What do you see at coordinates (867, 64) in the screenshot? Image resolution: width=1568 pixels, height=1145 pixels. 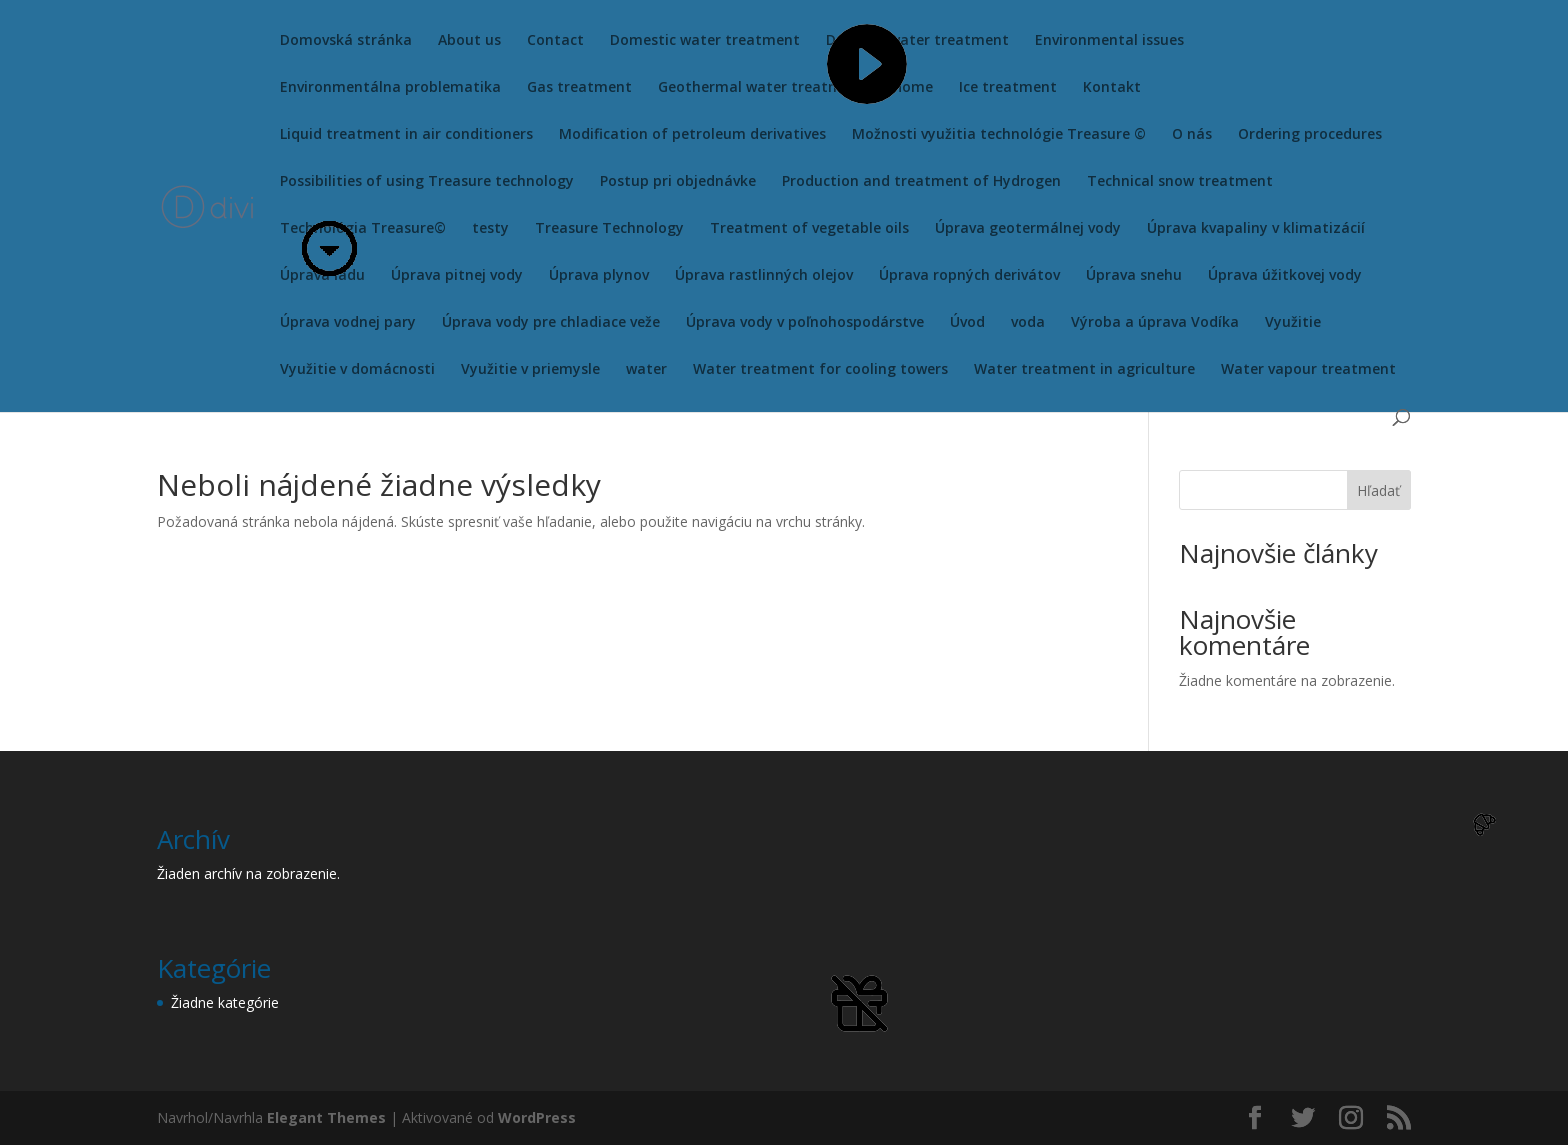 I see `play media or video content` at bounding box center [867, 64].